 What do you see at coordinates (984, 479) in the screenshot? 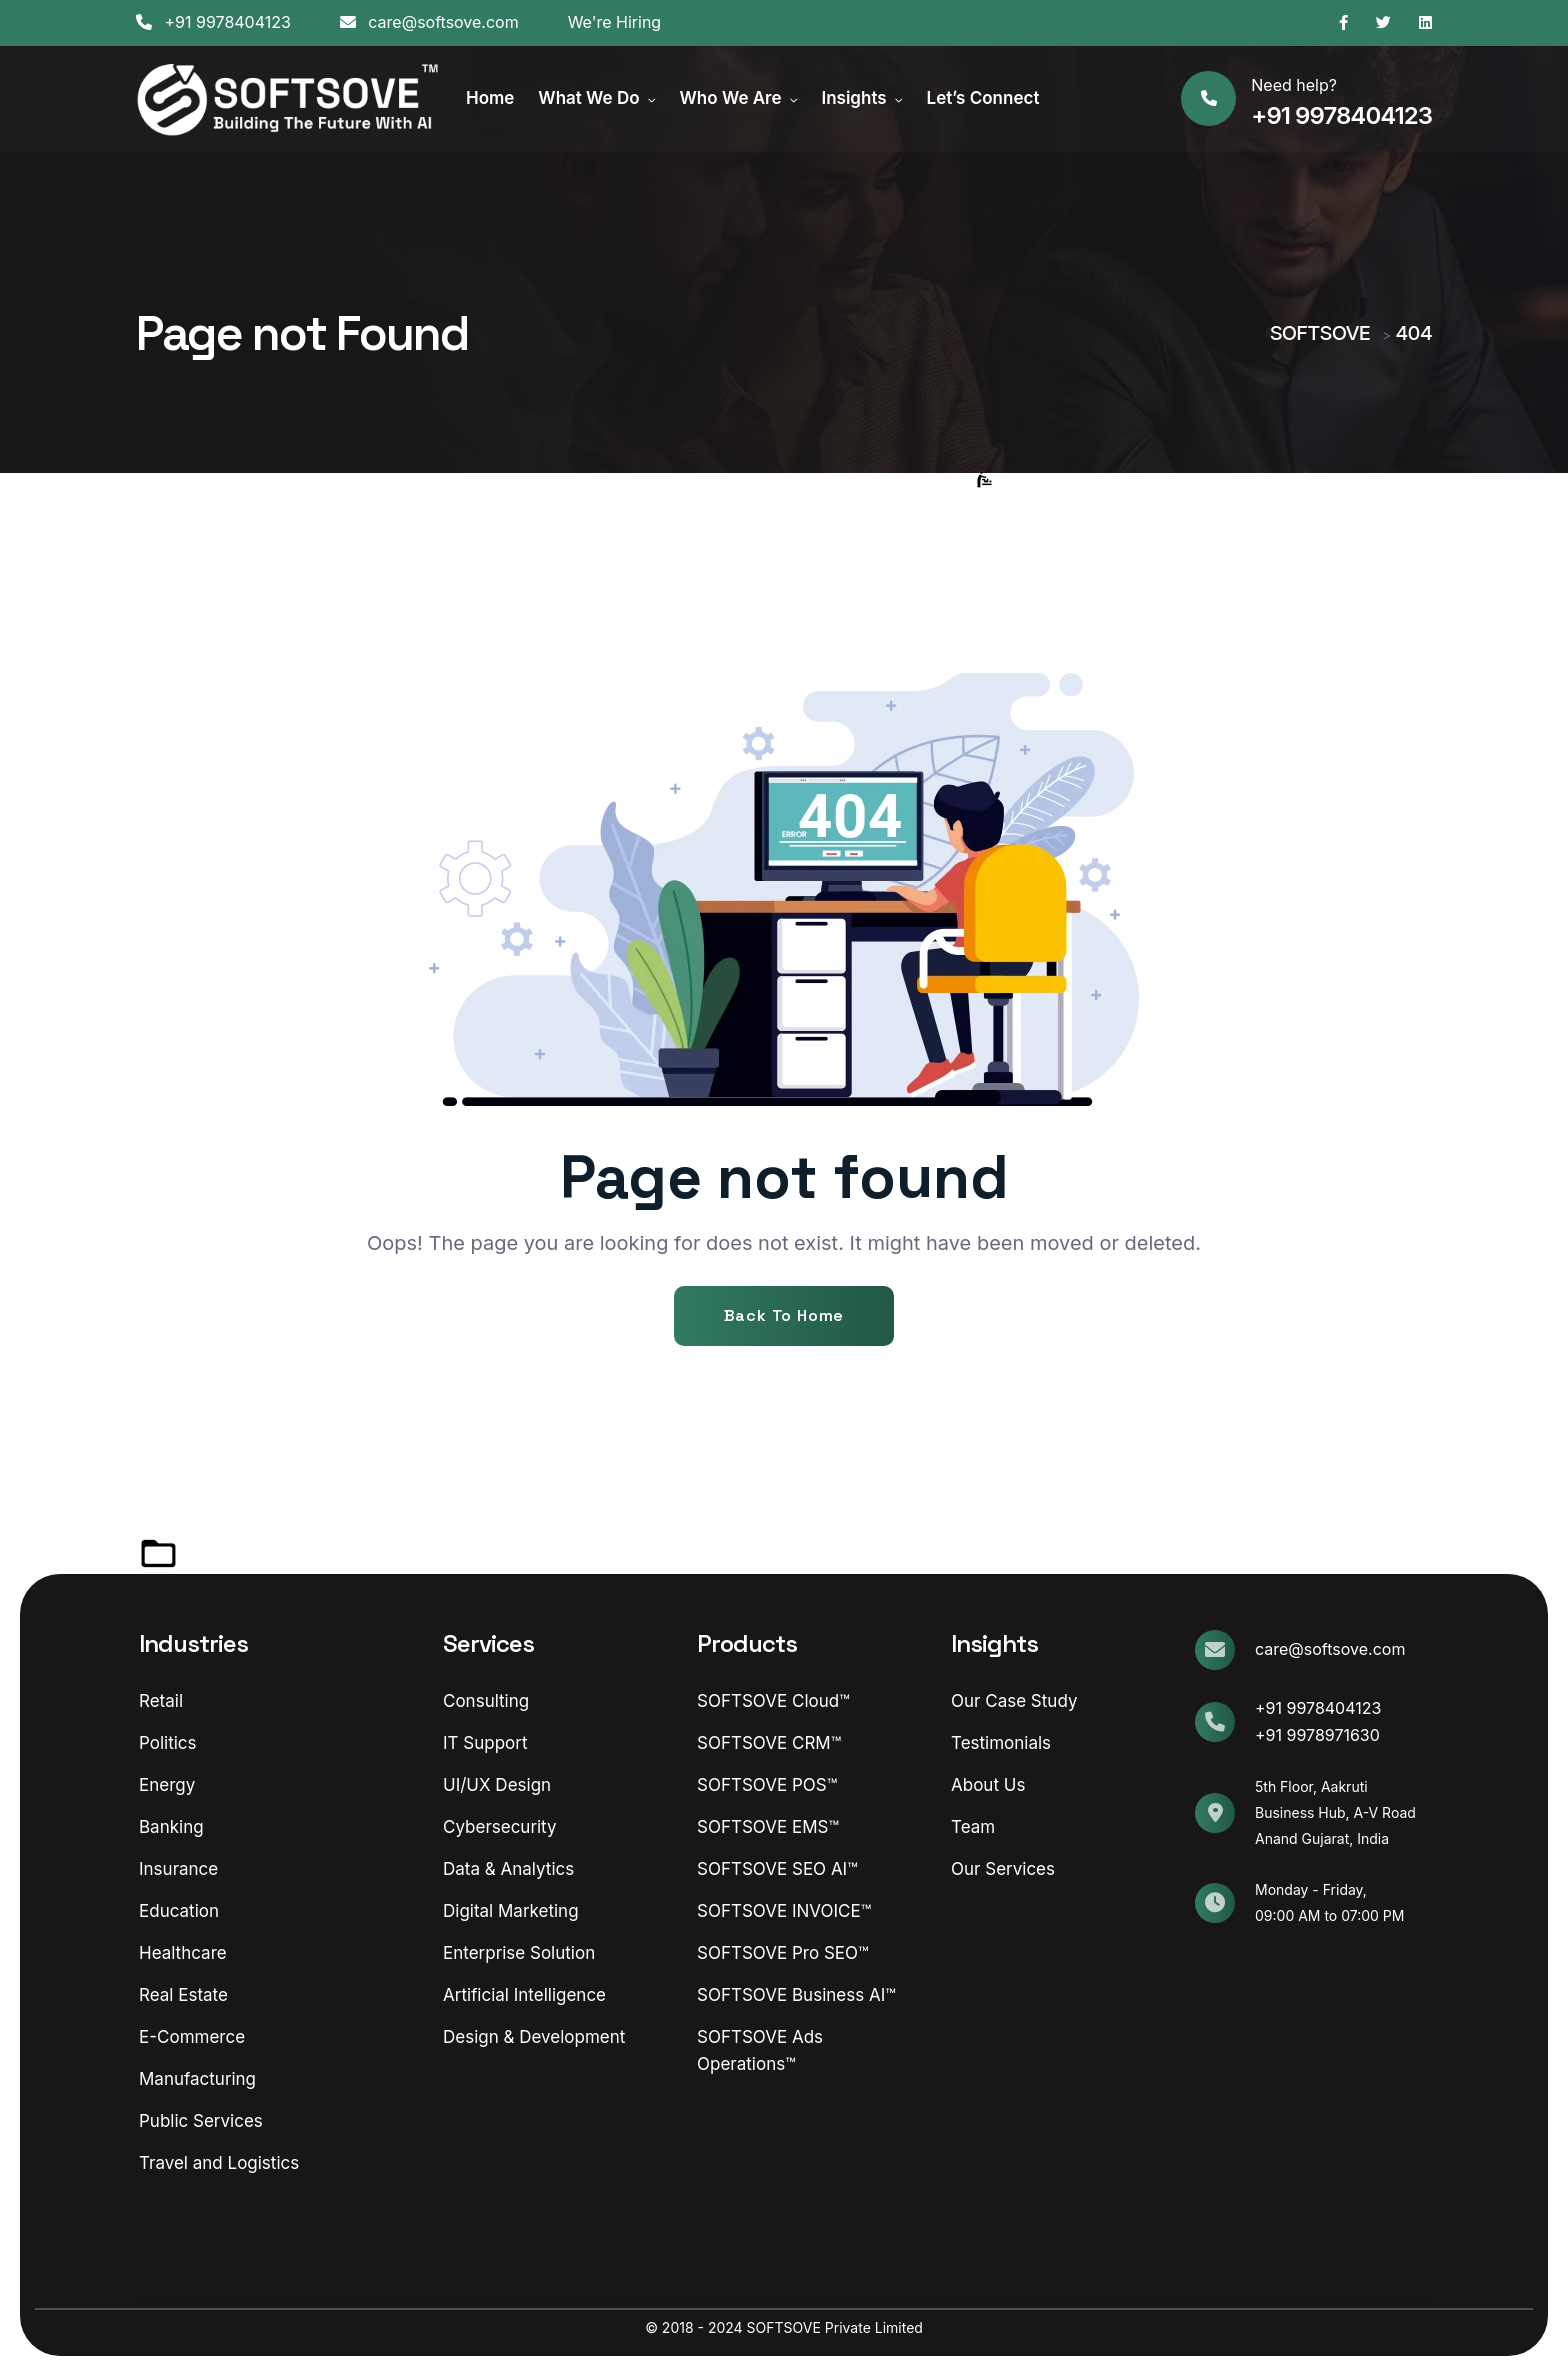
I see `indicates baby changing station nearby` at bounding box center [984, 479].